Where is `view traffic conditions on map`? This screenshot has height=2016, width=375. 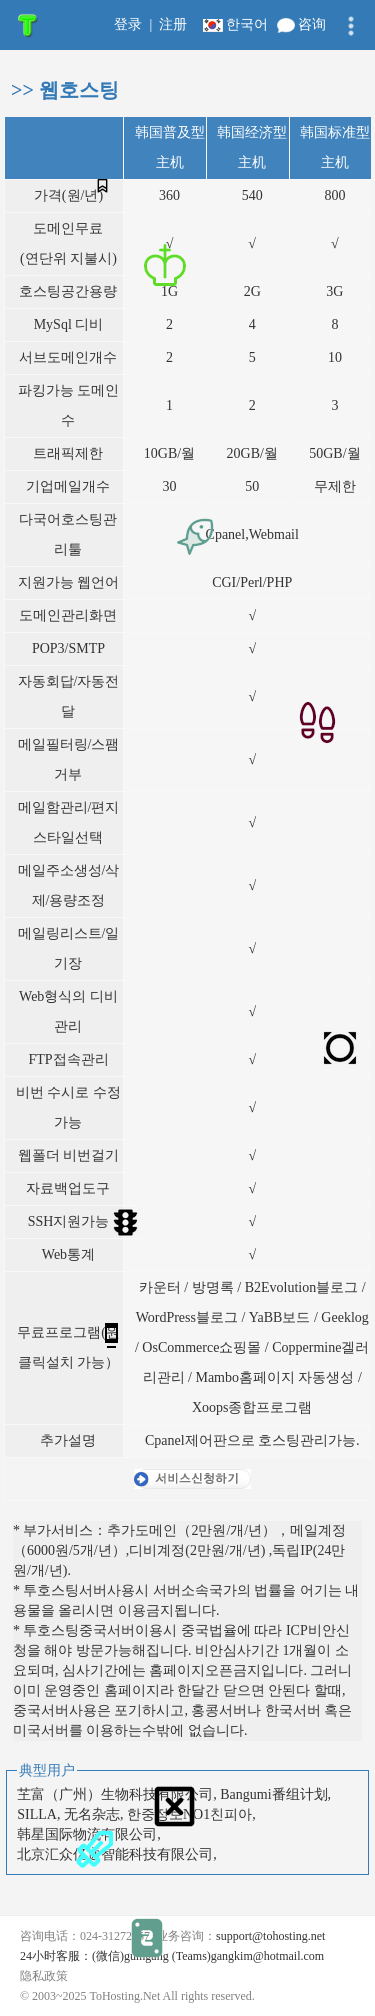
view traffic conditions on map is located at coordinates (125, 1222).